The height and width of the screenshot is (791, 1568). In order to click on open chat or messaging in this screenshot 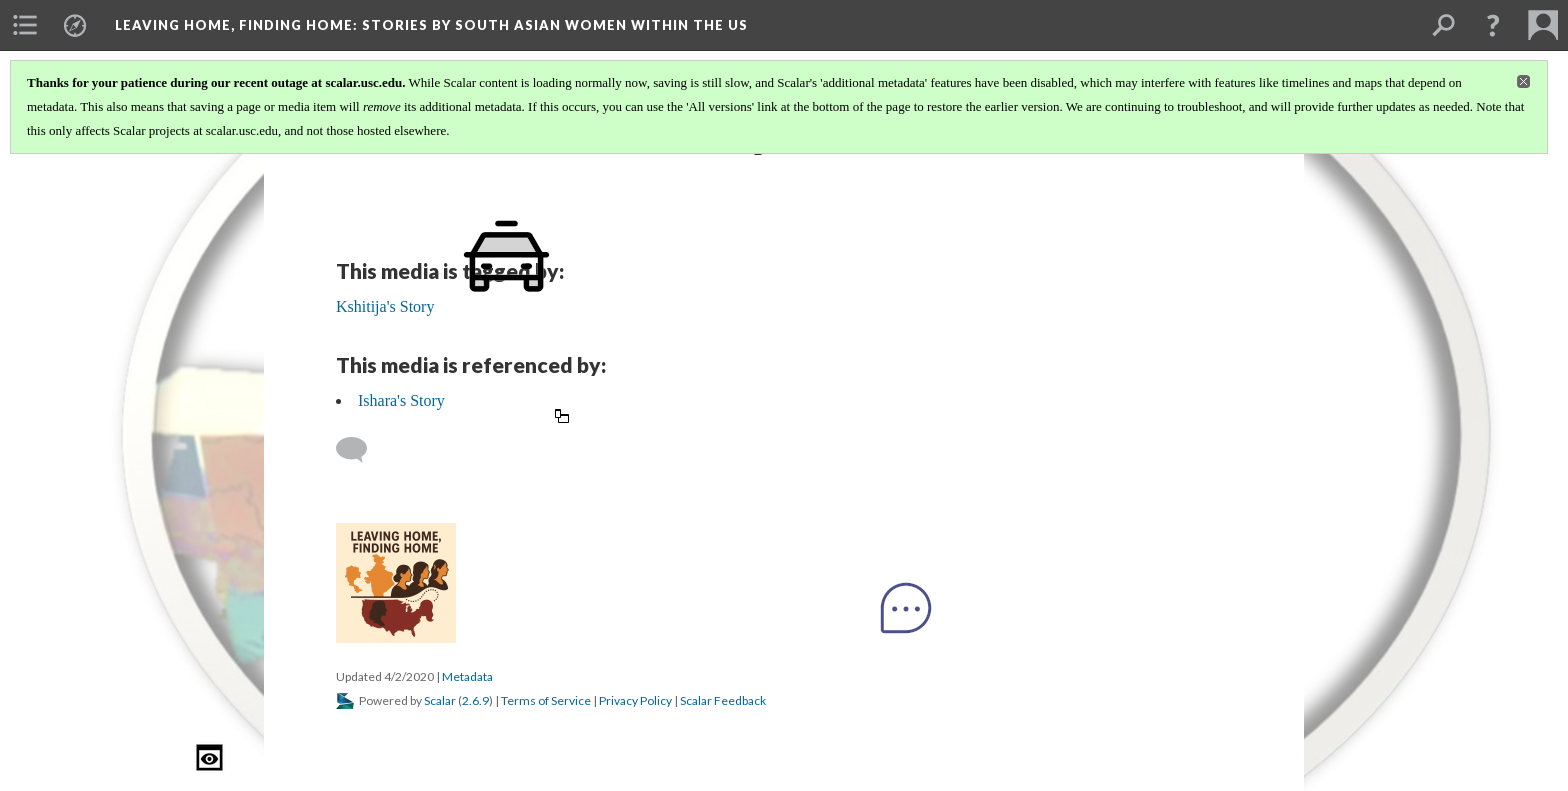, I will do `click(905, 609)`.